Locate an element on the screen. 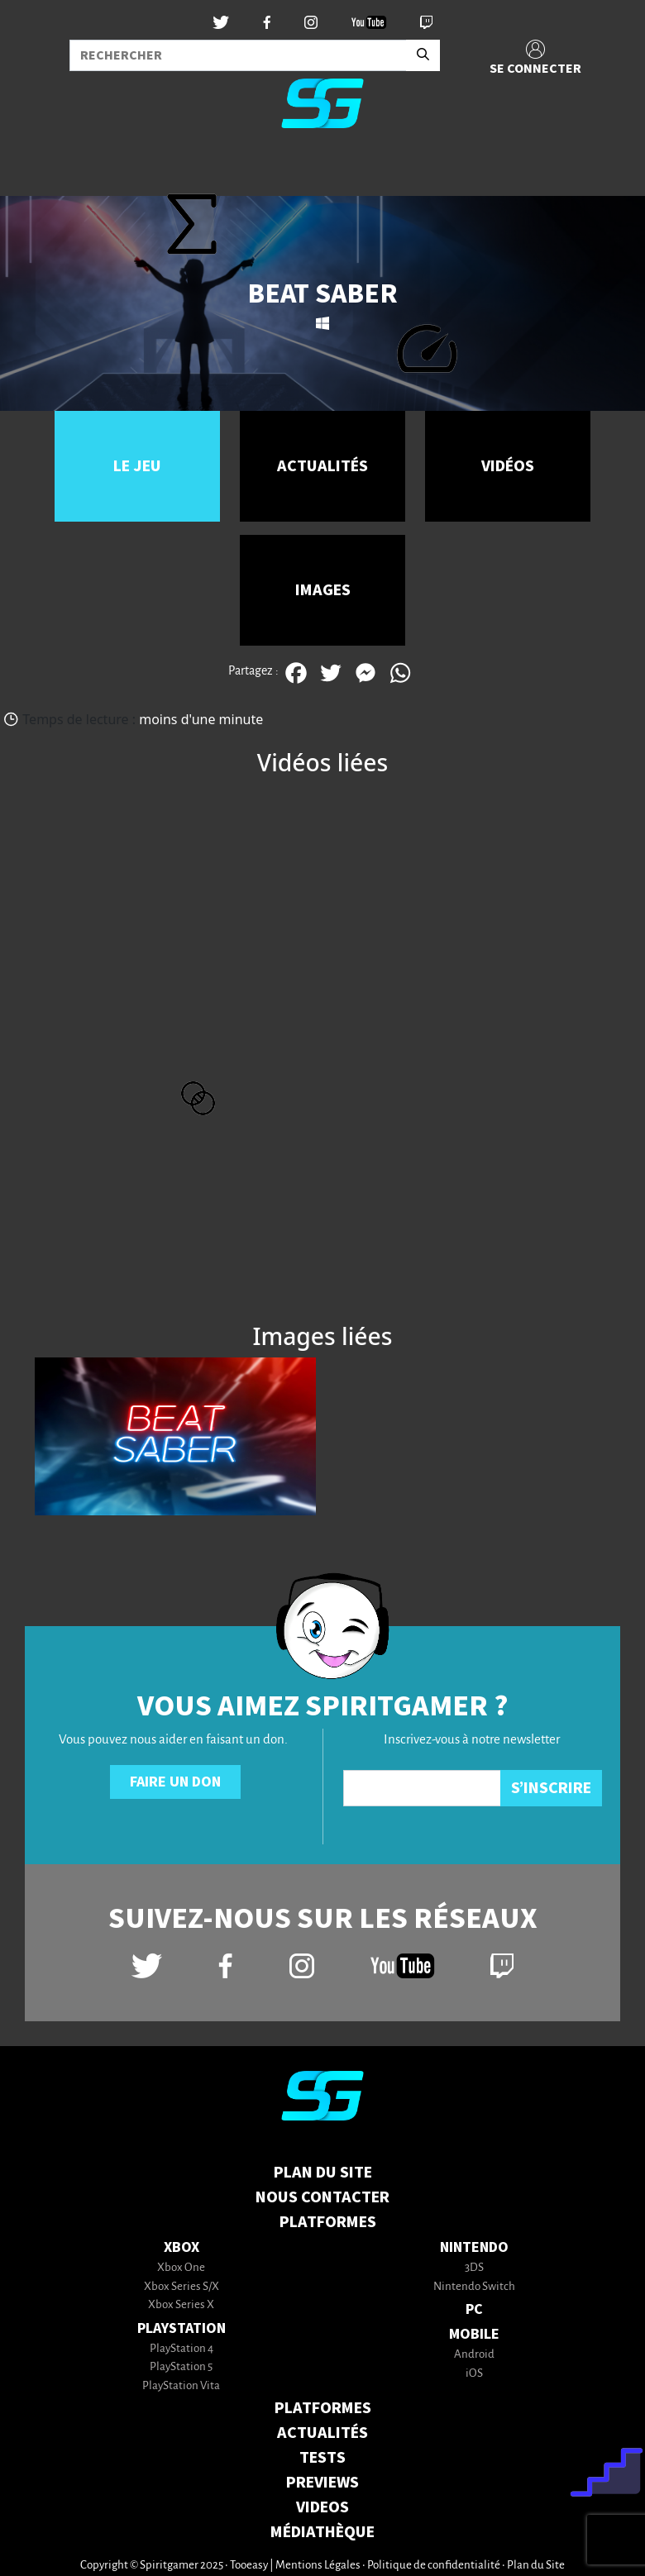 The image size is (645, 2576). adjust playback speed settings is located at coordinates (427, 348).